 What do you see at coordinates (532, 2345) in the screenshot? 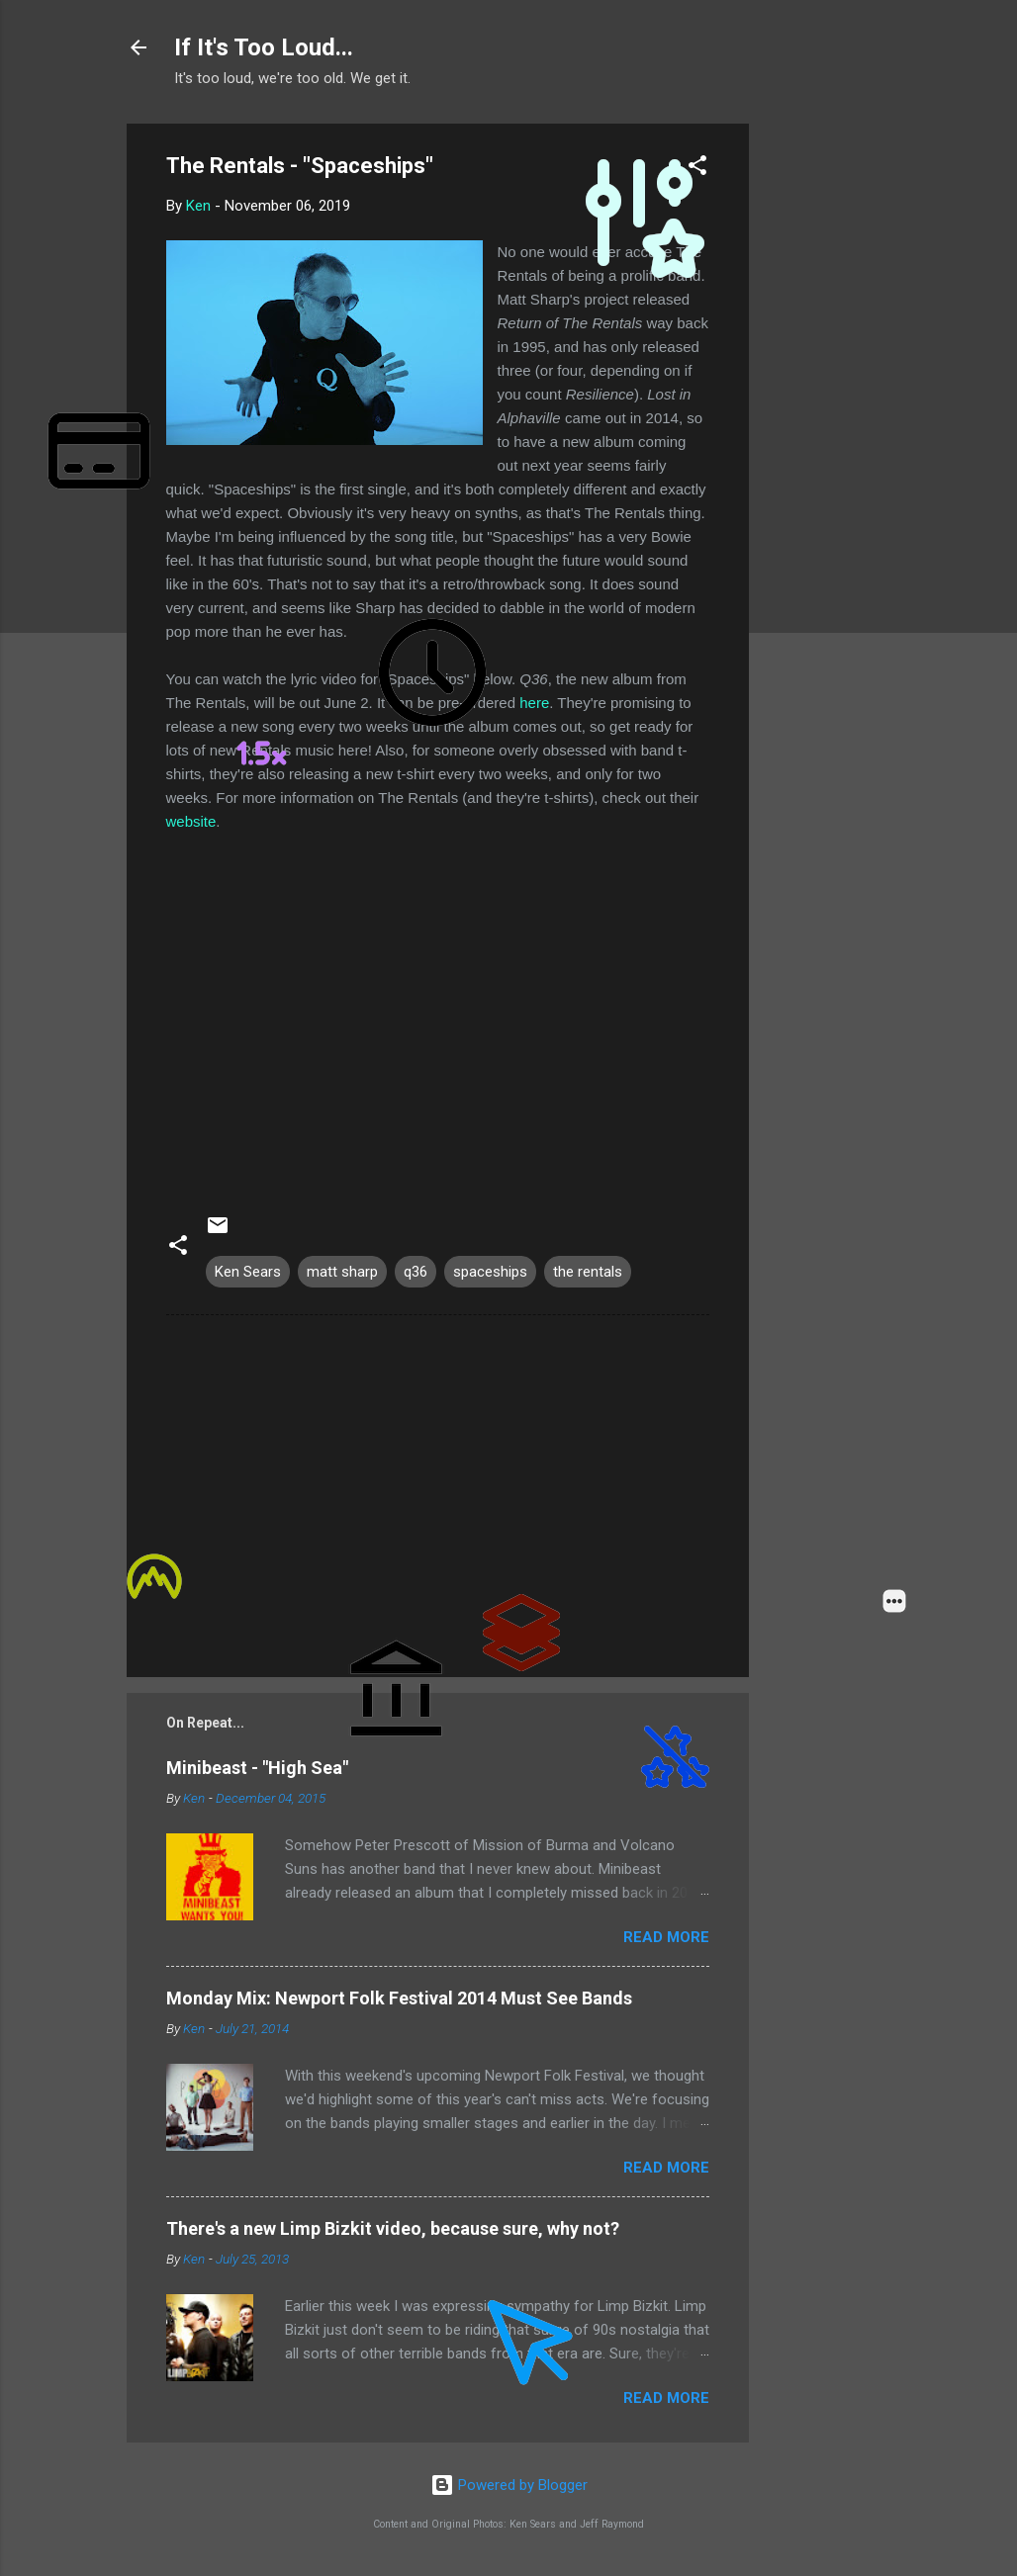
I see `cursor selection tool` at bounding box center [532, 2345].